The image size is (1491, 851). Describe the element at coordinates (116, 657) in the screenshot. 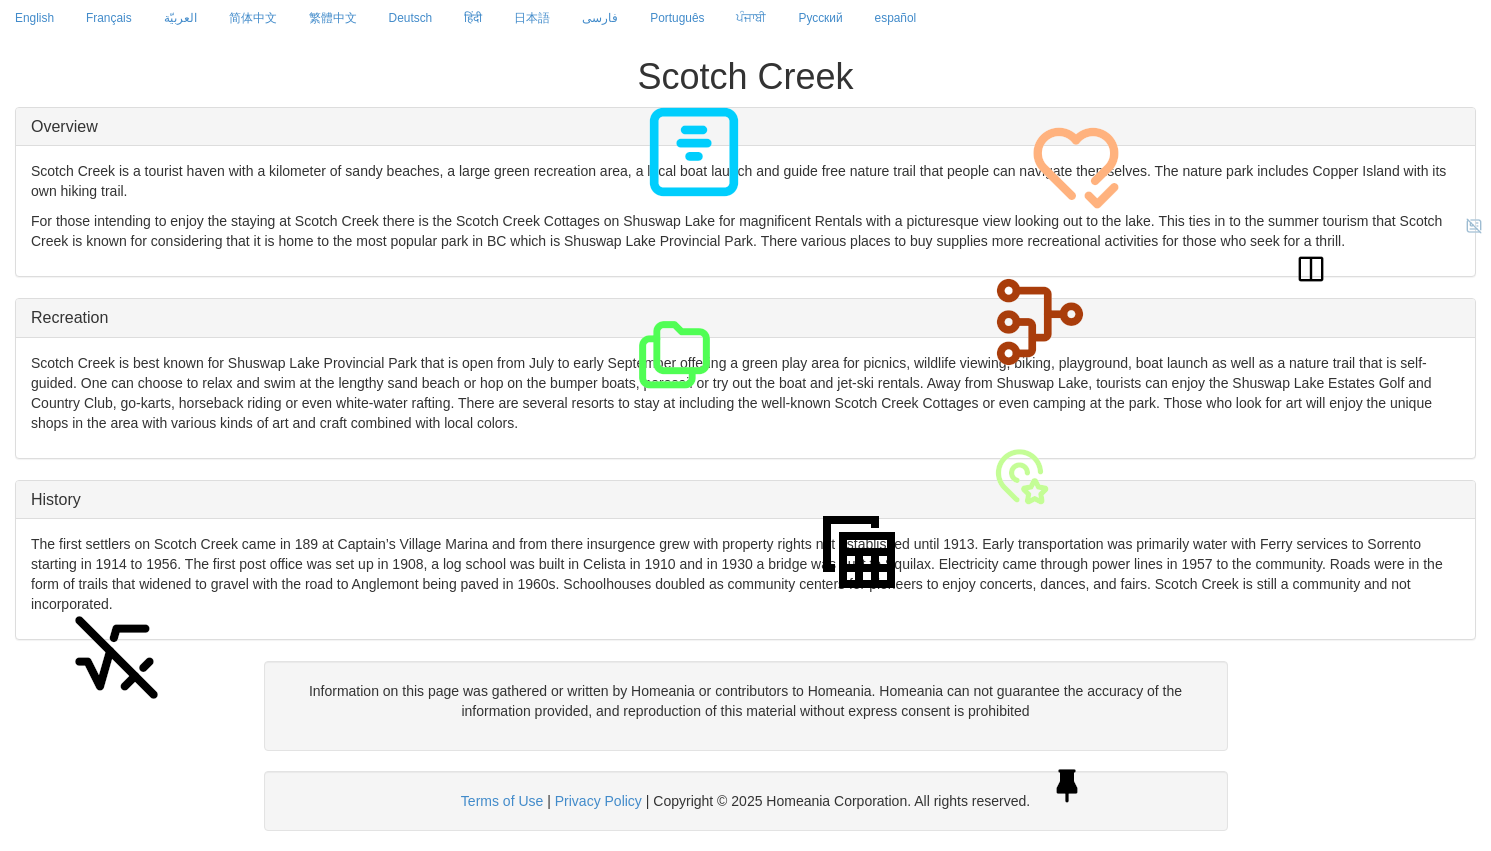

I see `disable math mode or calculations` at that location.